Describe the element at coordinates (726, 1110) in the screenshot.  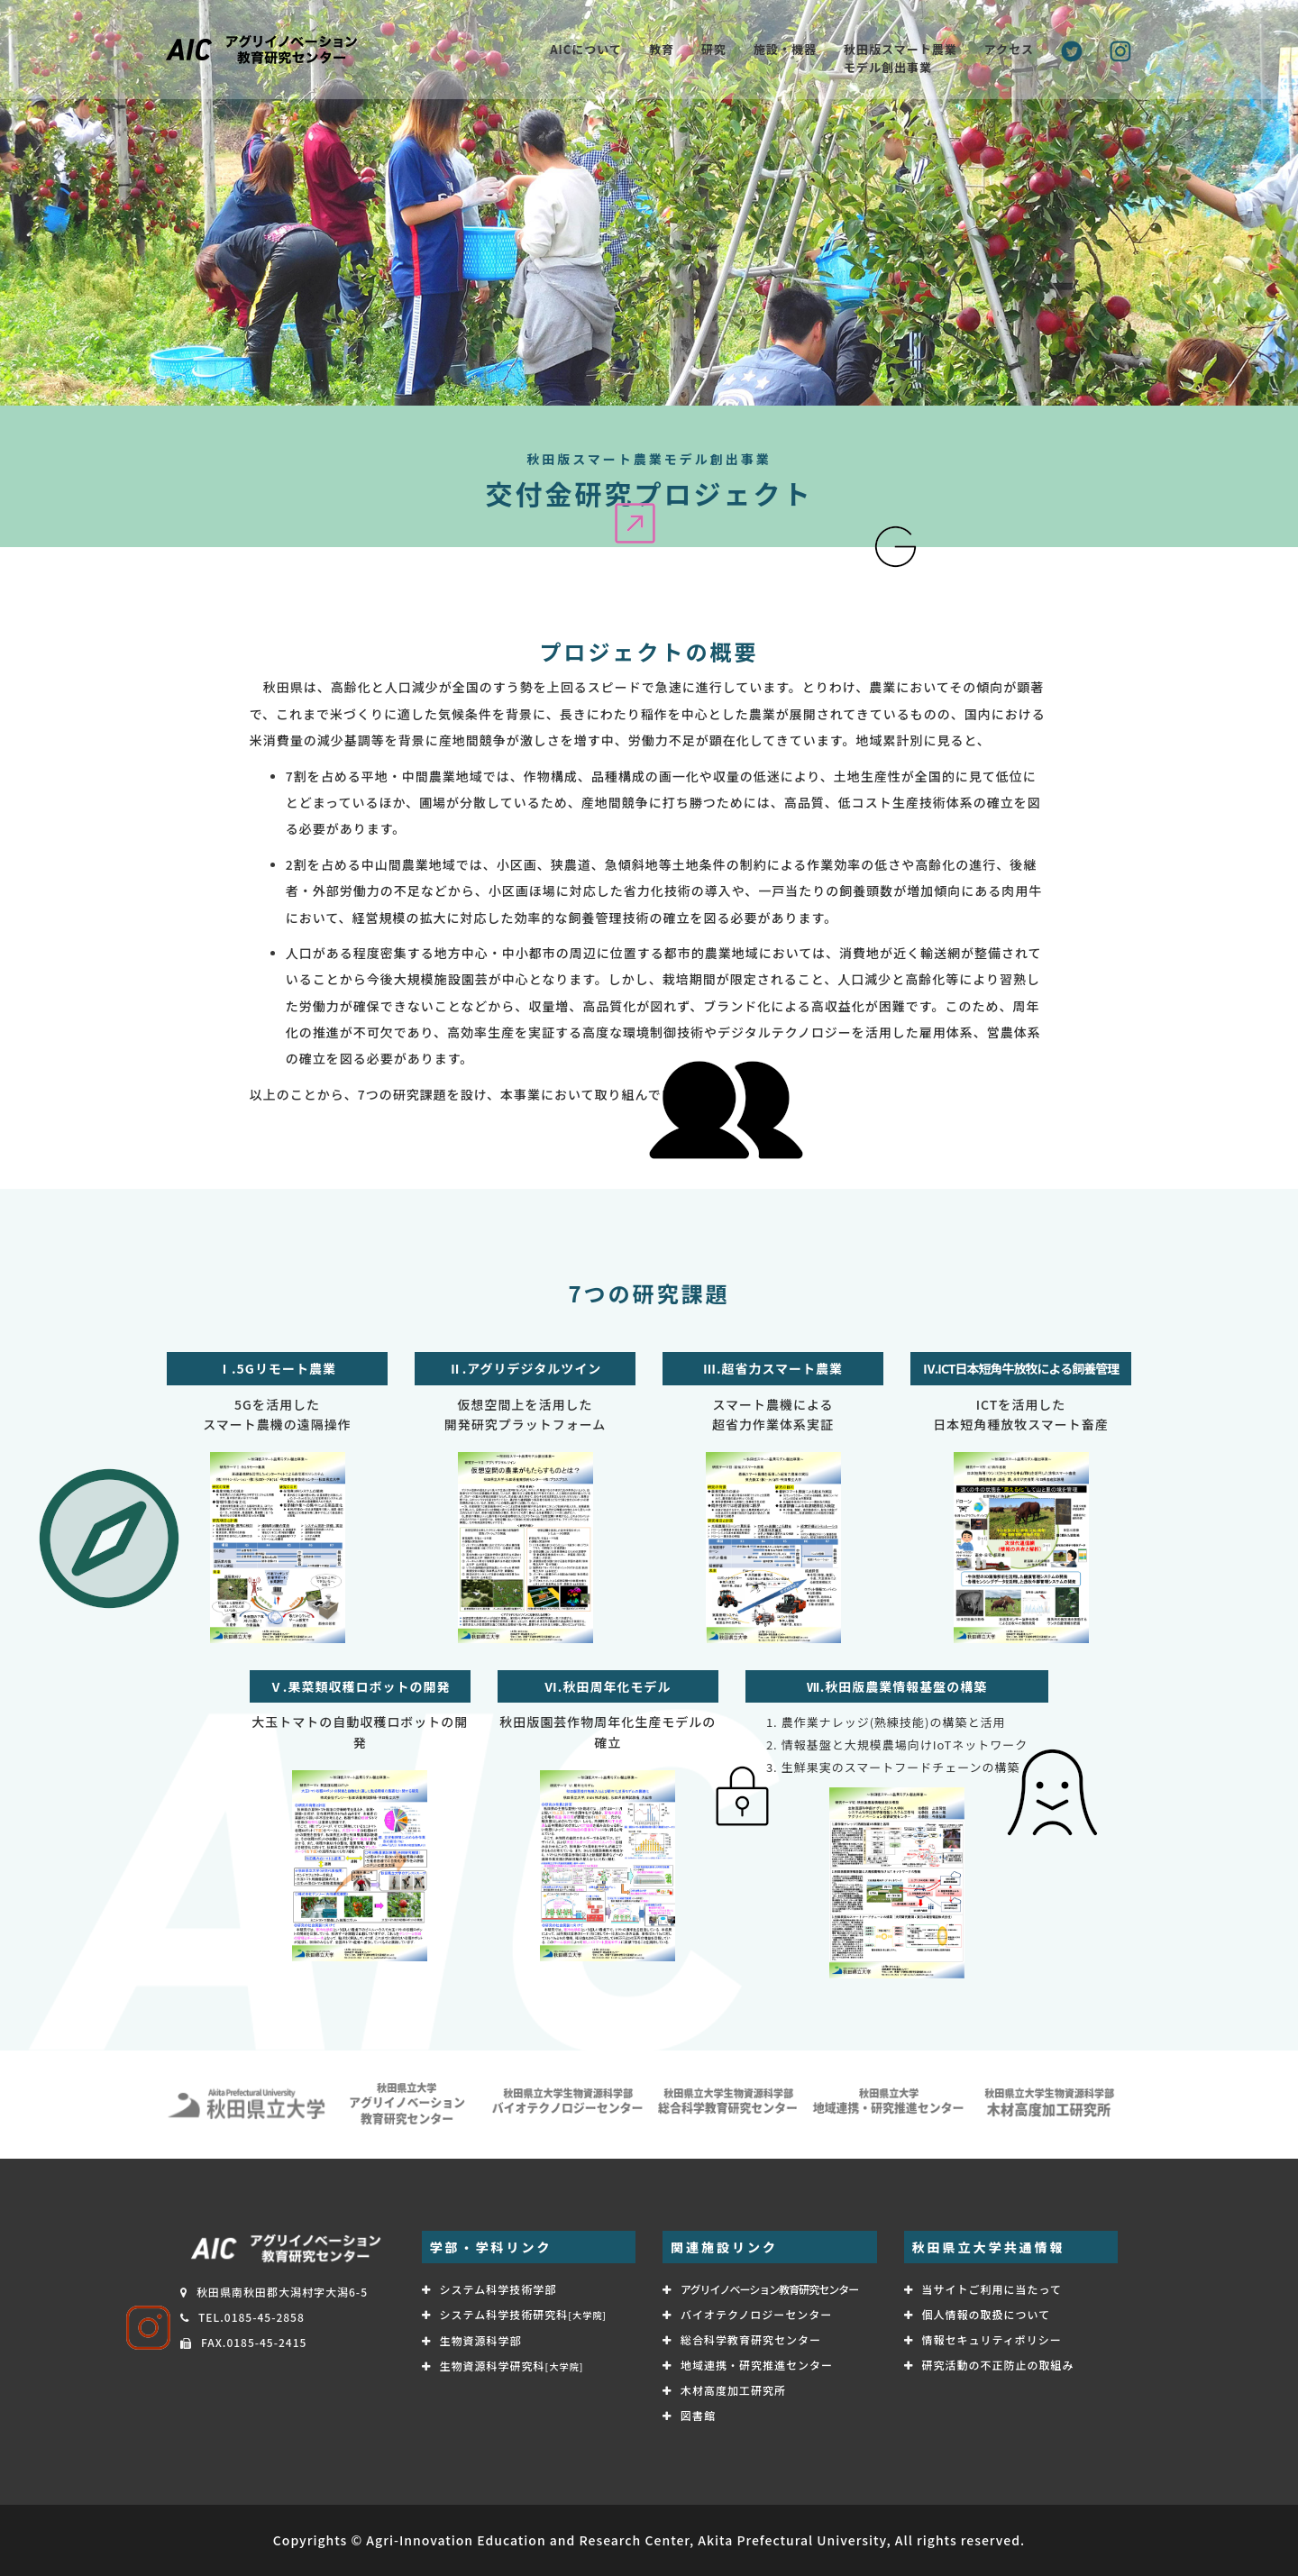
I see `view all users or contacts` at that location.